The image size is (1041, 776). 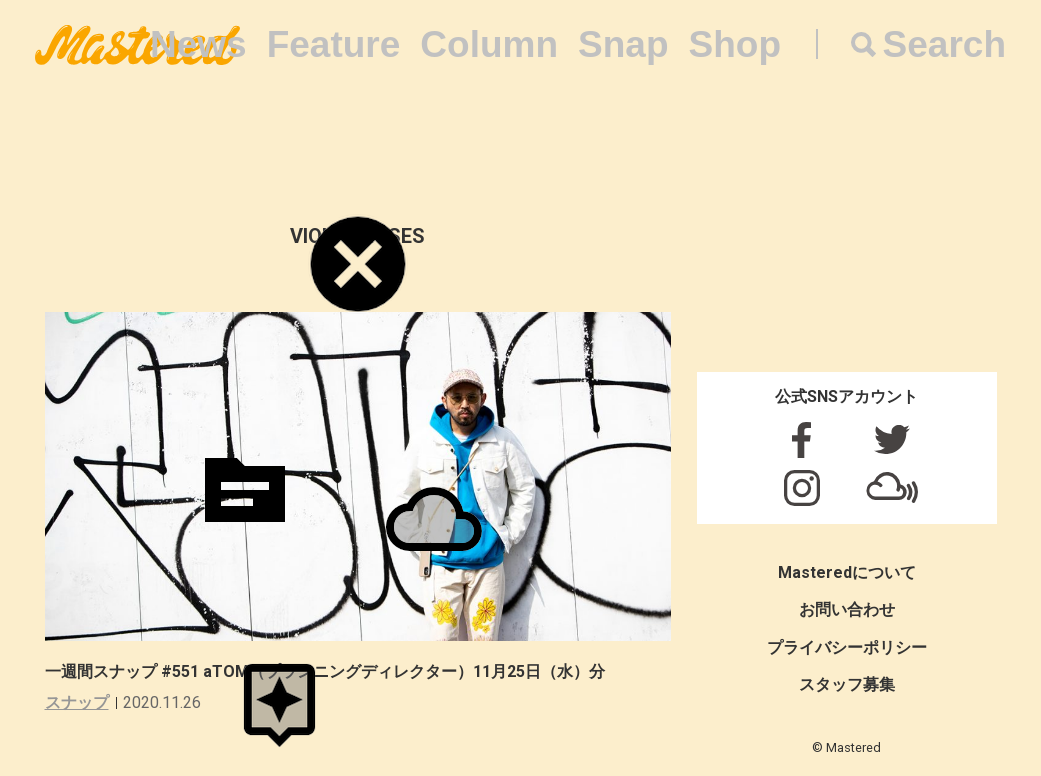 I want to click on access AI assistant or smart suggestions, so click(x=279, y=703).